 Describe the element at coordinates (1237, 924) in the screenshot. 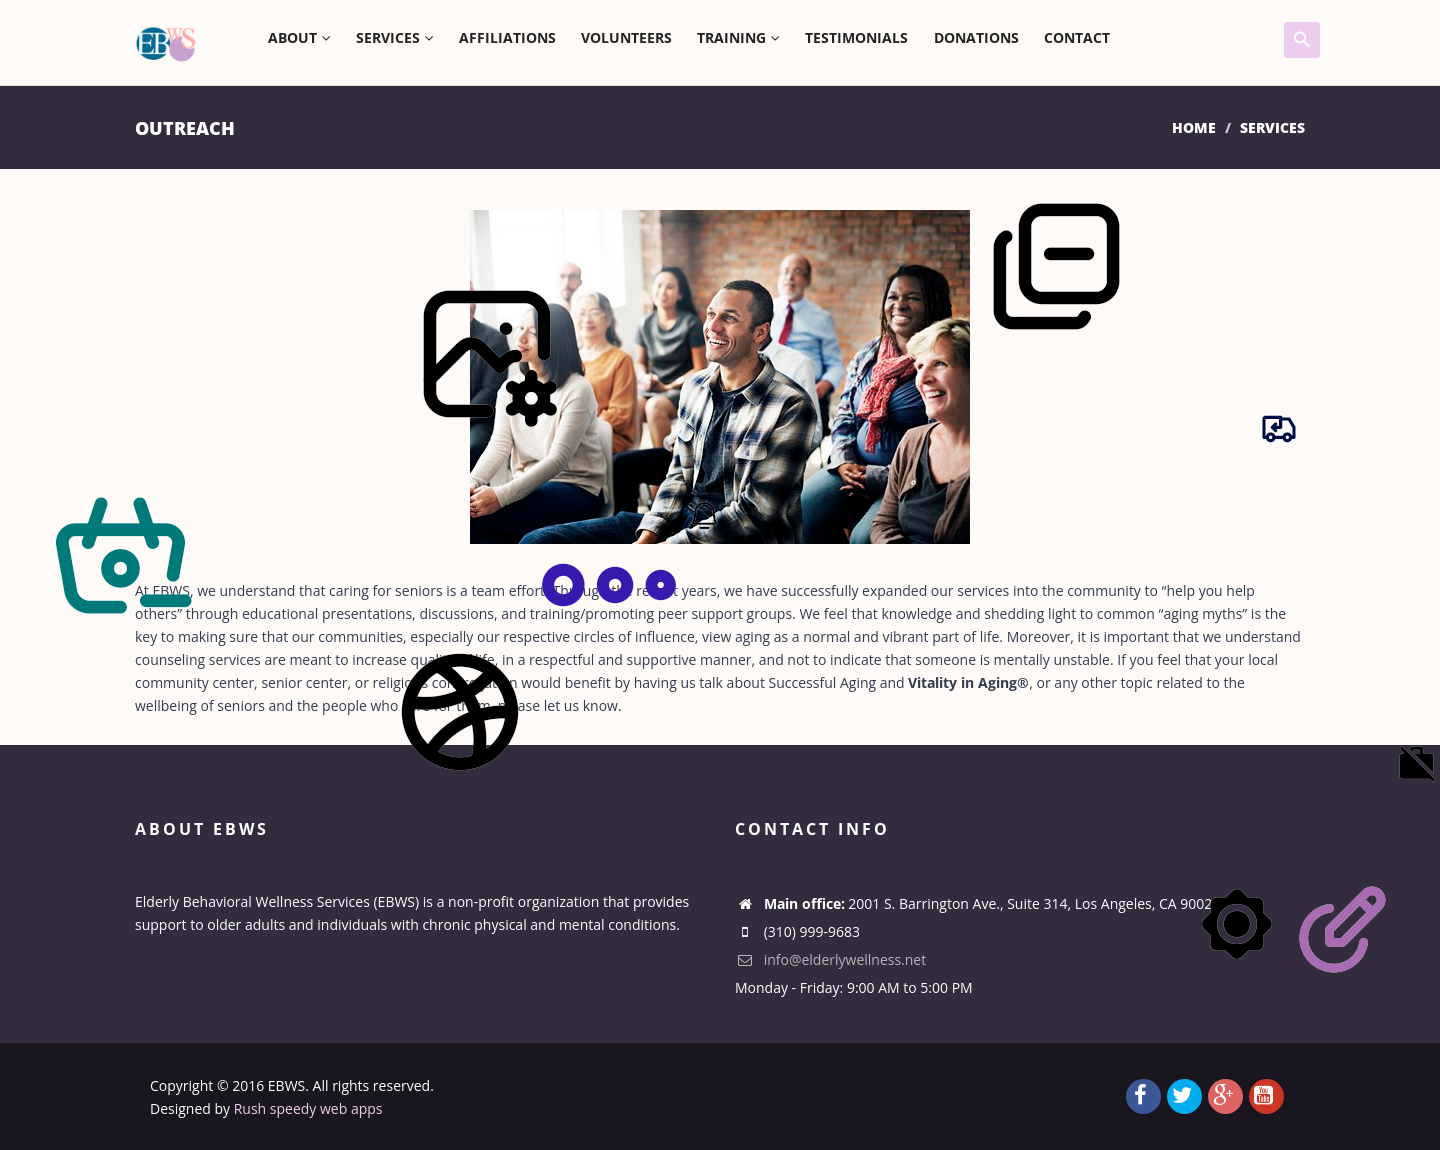

I see `increase screen brightness` at that location.